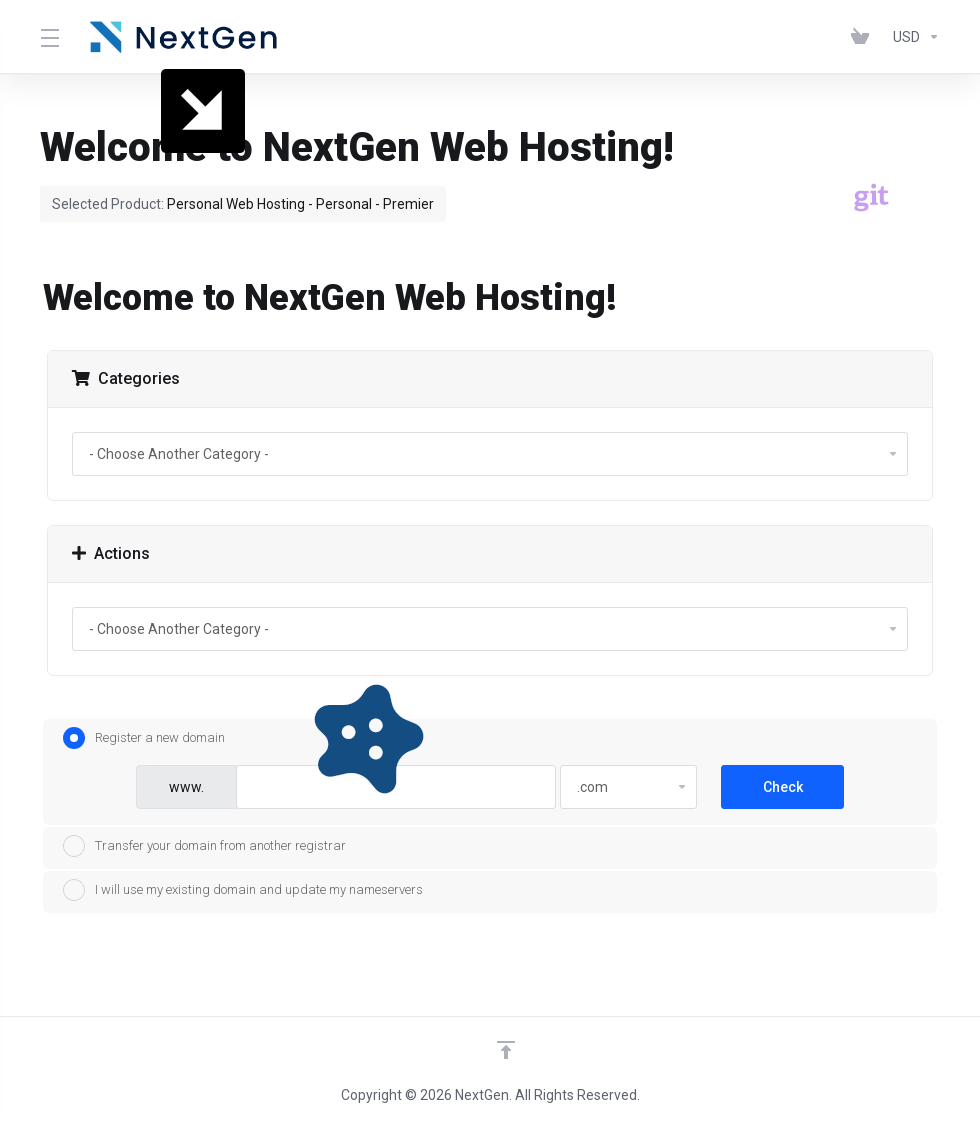 Image resolution: width=980 pixels, height=1123 pixels. Describe the element at coordinates (203, 111) in the screenshot. I see `navigate to the next item diagonally` at that location.